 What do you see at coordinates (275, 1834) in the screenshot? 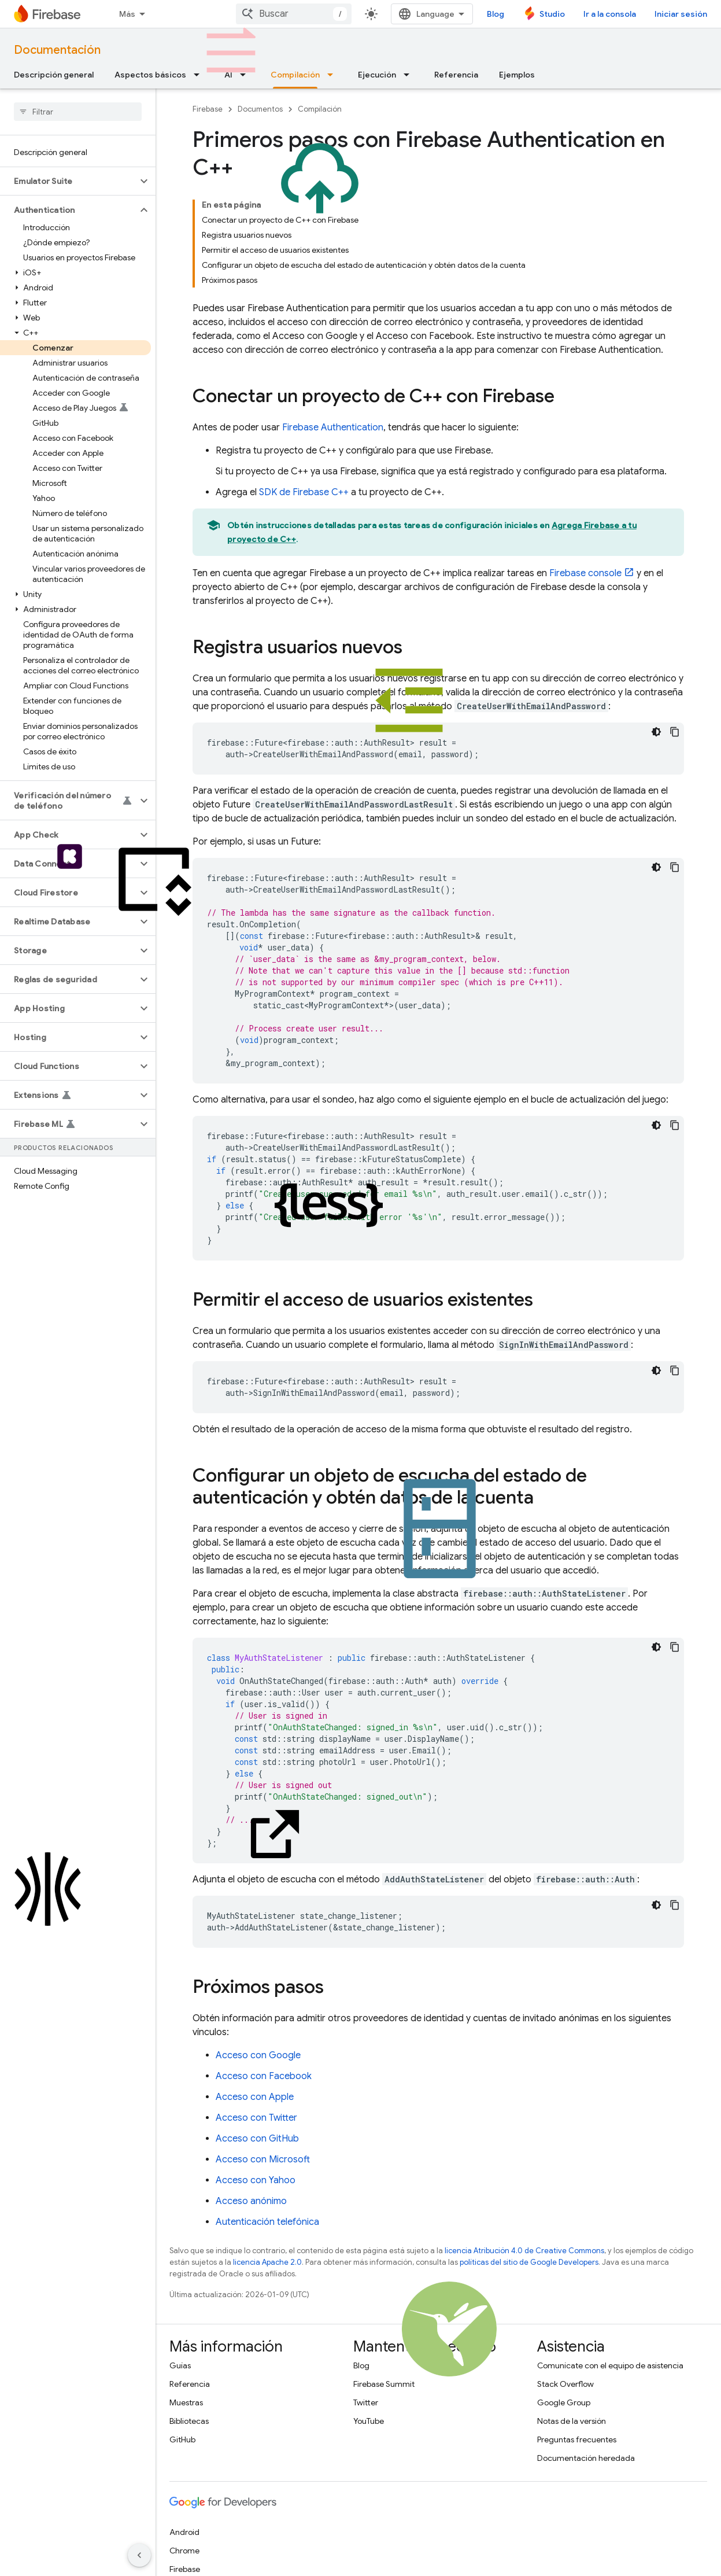
I see `open link in a new tab or window` at bounding box center [275, 1834].